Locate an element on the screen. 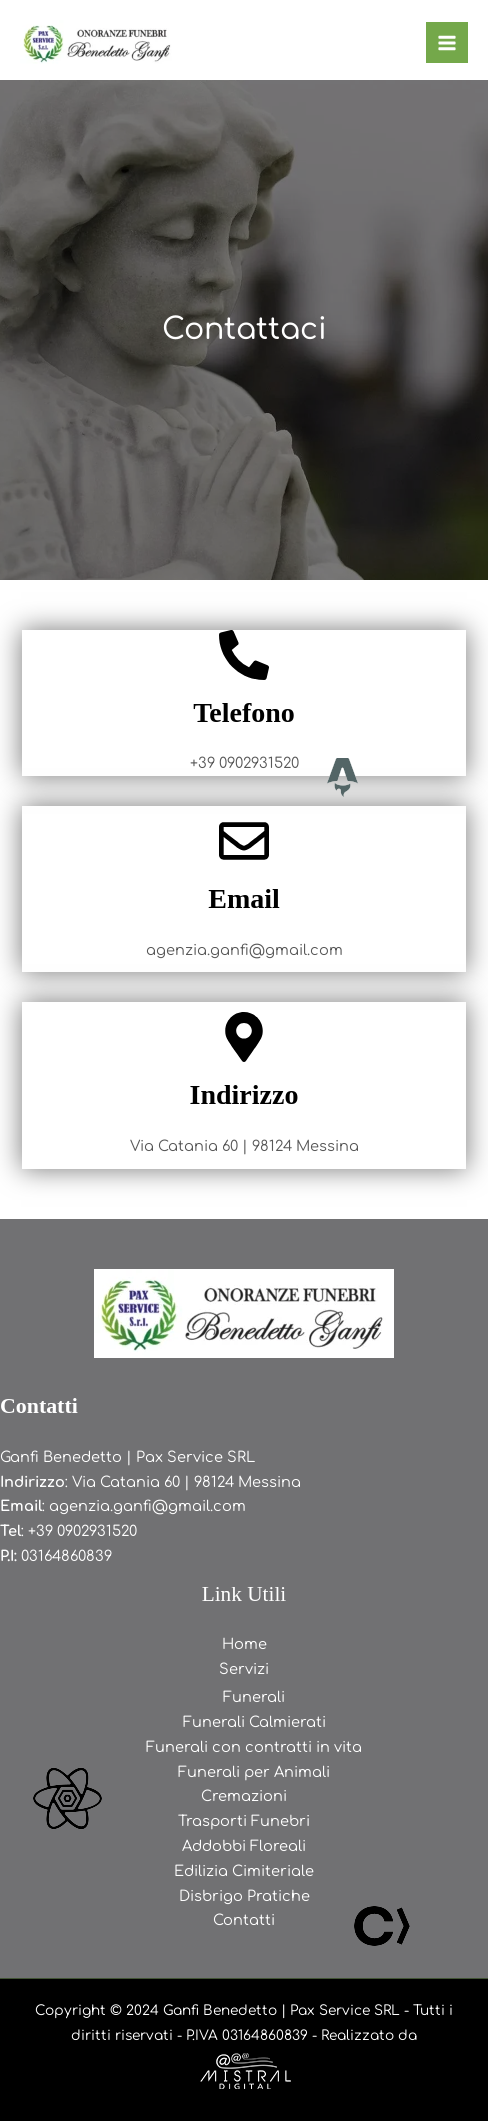  react query library logo is located at coordinates (67, 1798).